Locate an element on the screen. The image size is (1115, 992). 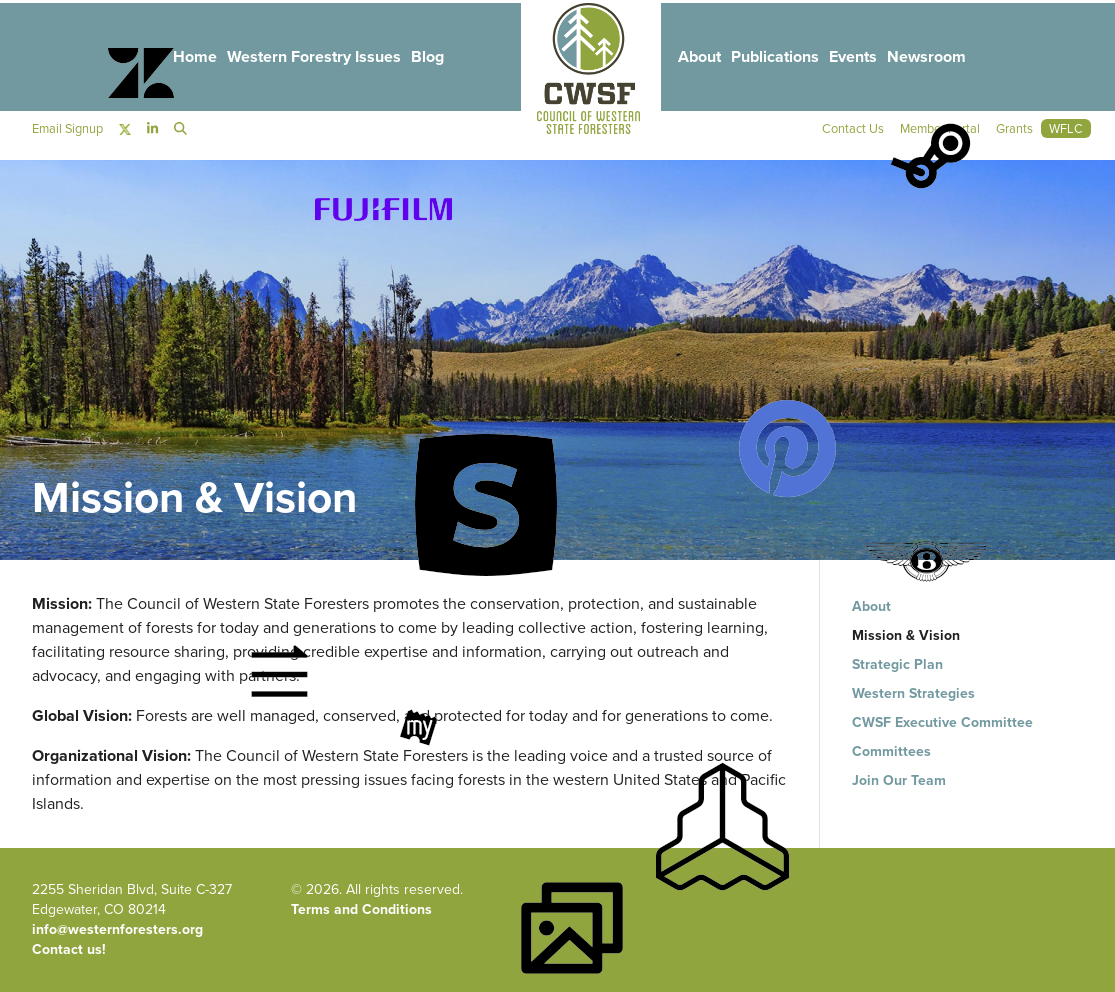
play items in sequential order is located at coordinates (279, 674).